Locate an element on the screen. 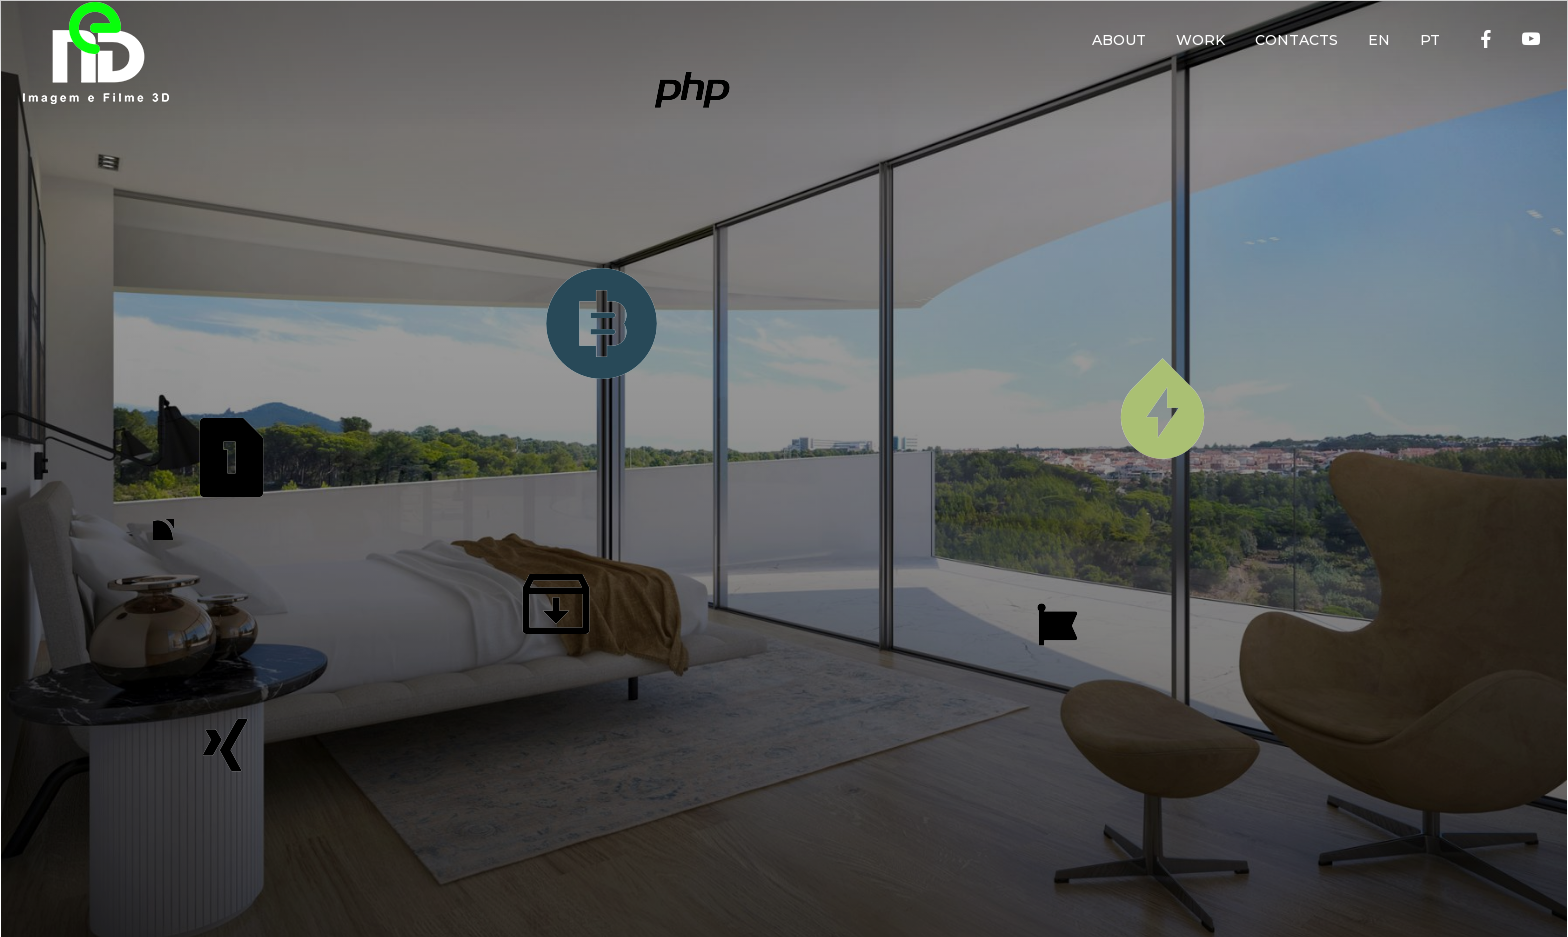  bitcoin or cryptocurrency indicator is located at coordinates (601, 323).